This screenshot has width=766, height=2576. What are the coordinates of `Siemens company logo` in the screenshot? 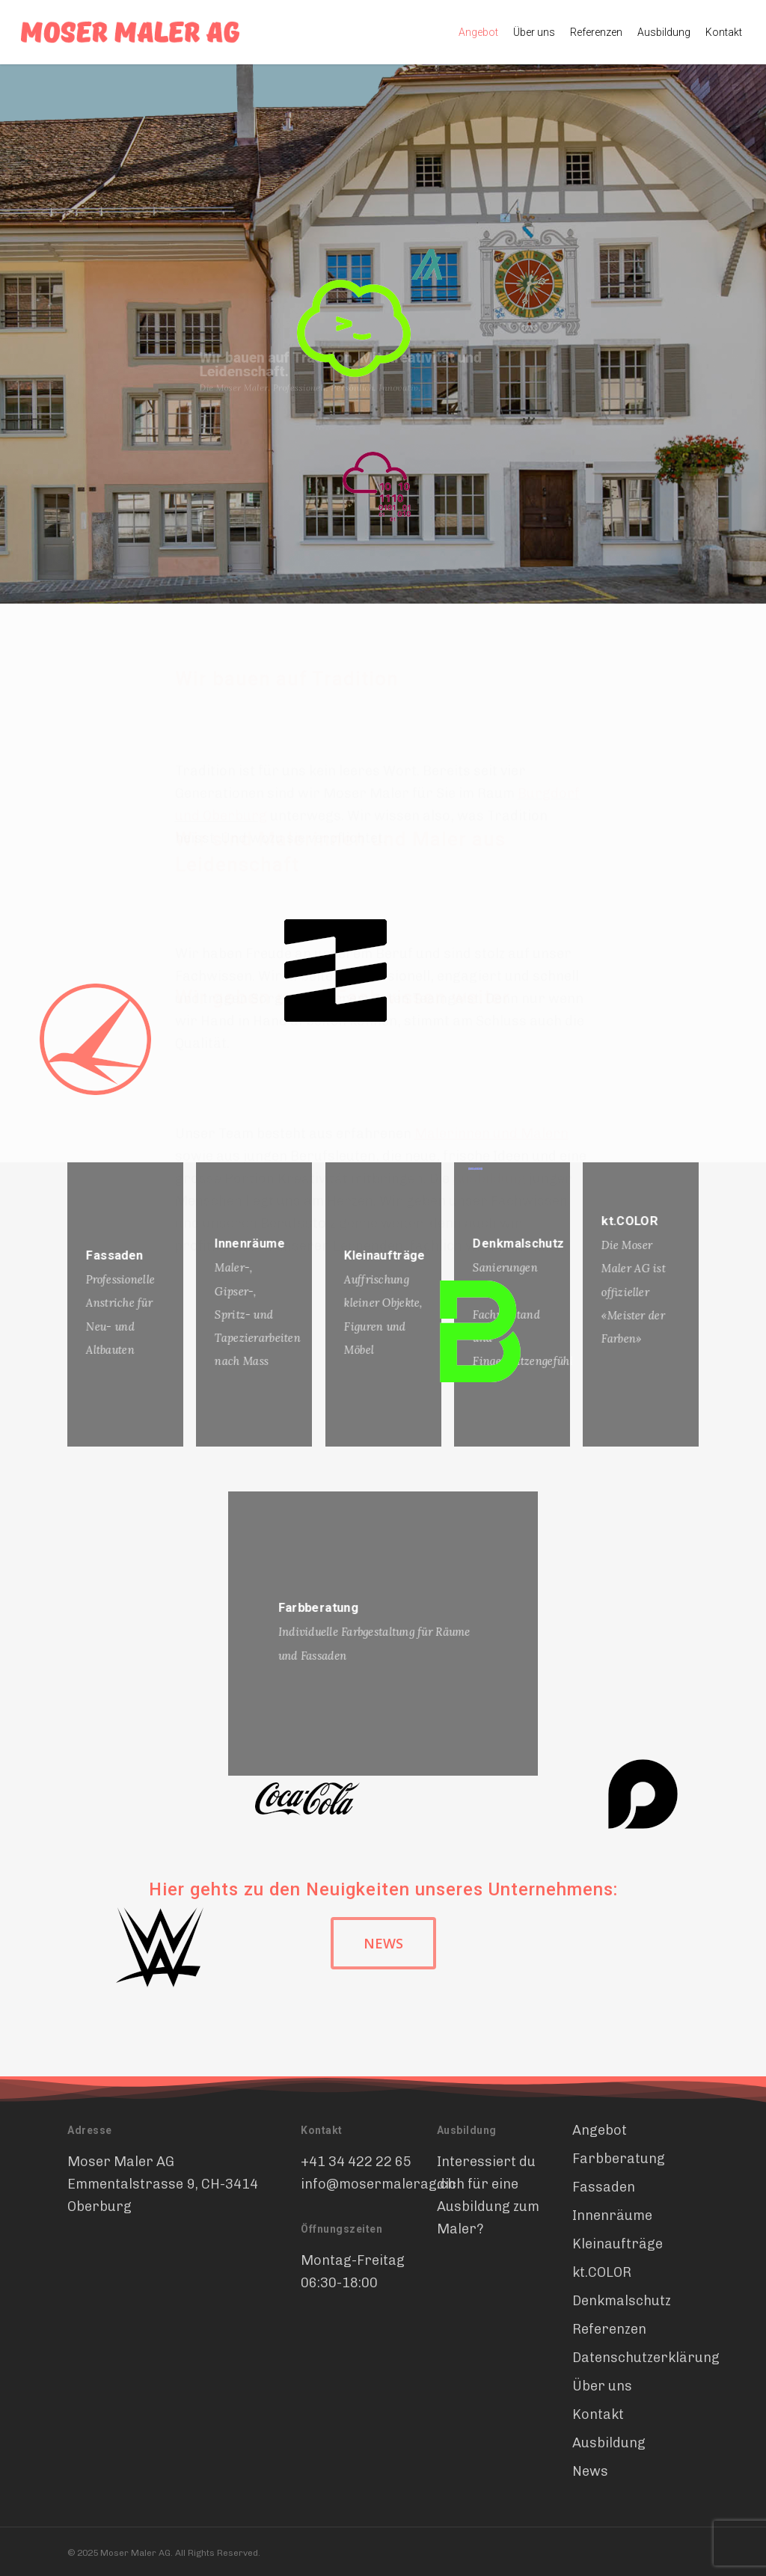 It's located at (475, 1168).